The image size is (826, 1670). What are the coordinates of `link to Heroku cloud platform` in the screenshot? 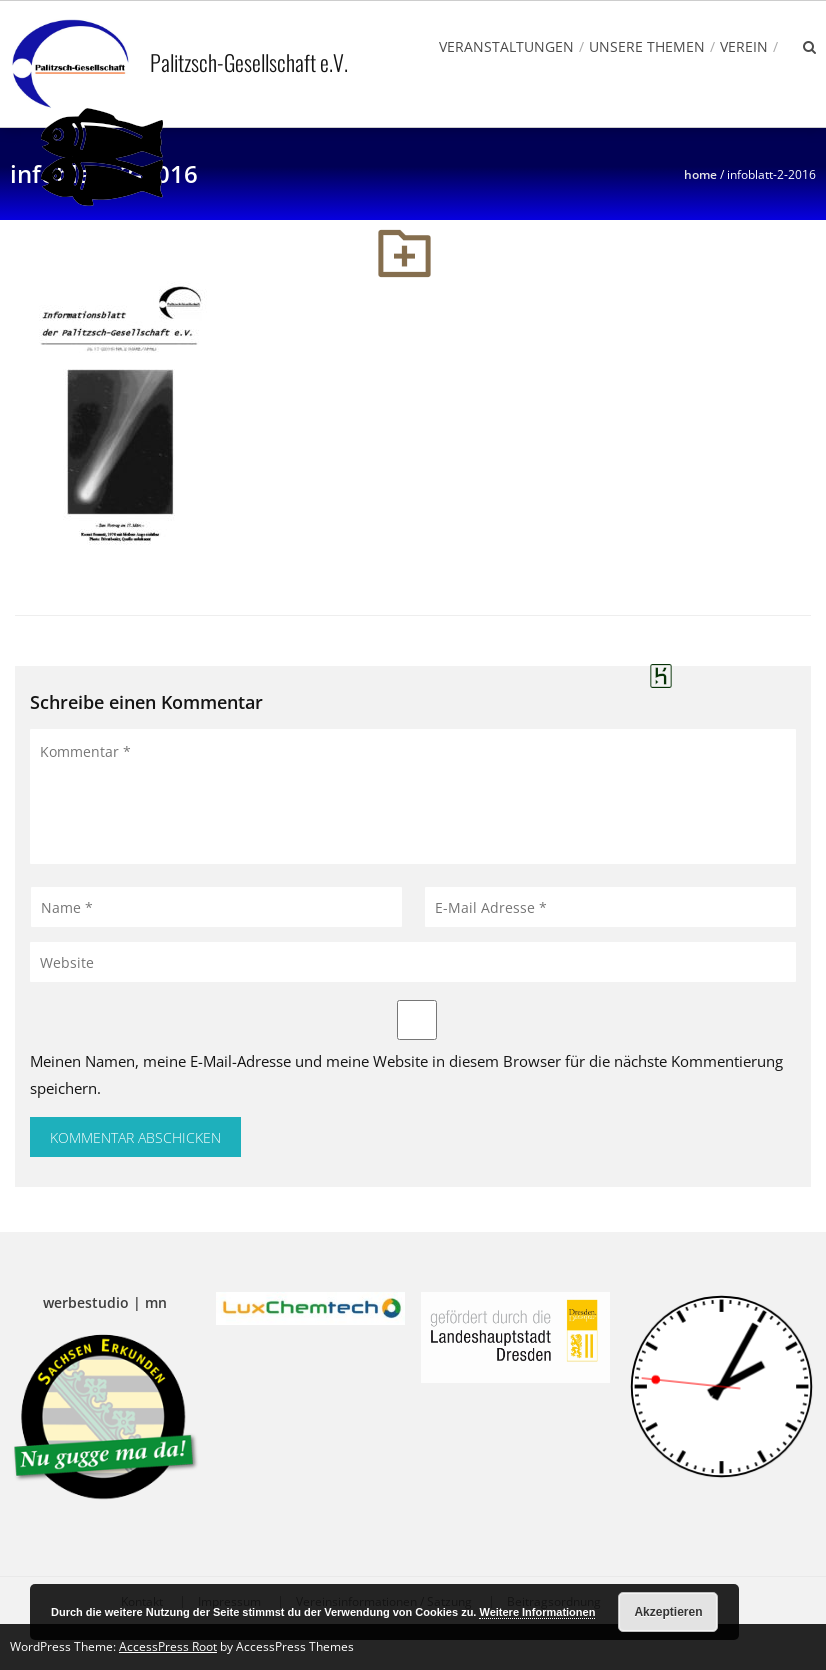 It's located at (661, 676).